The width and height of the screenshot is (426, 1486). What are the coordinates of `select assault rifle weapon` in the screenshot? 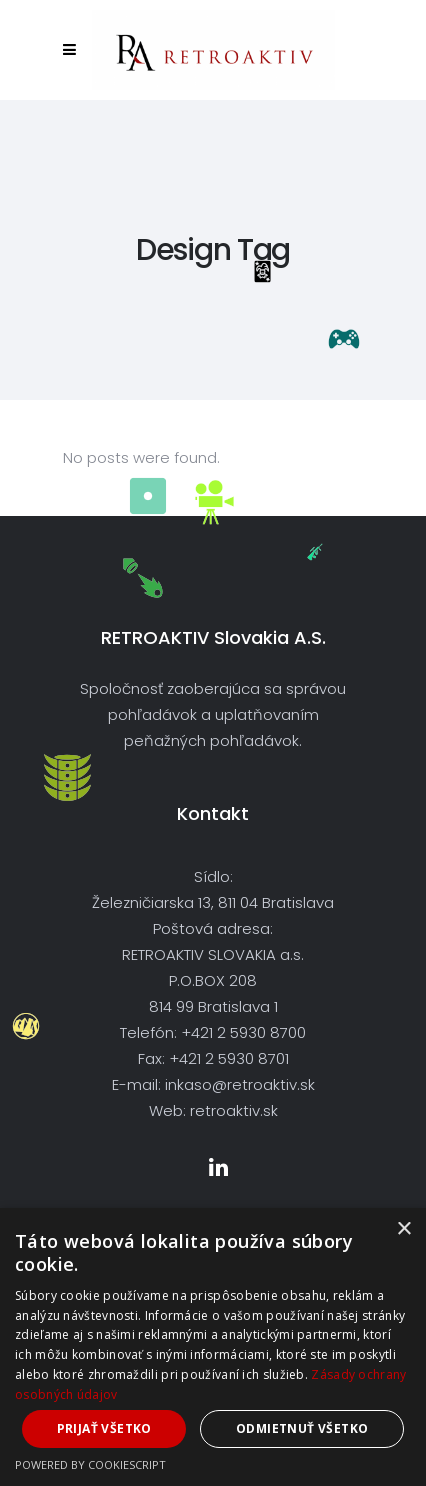 It's located at (315, 552).